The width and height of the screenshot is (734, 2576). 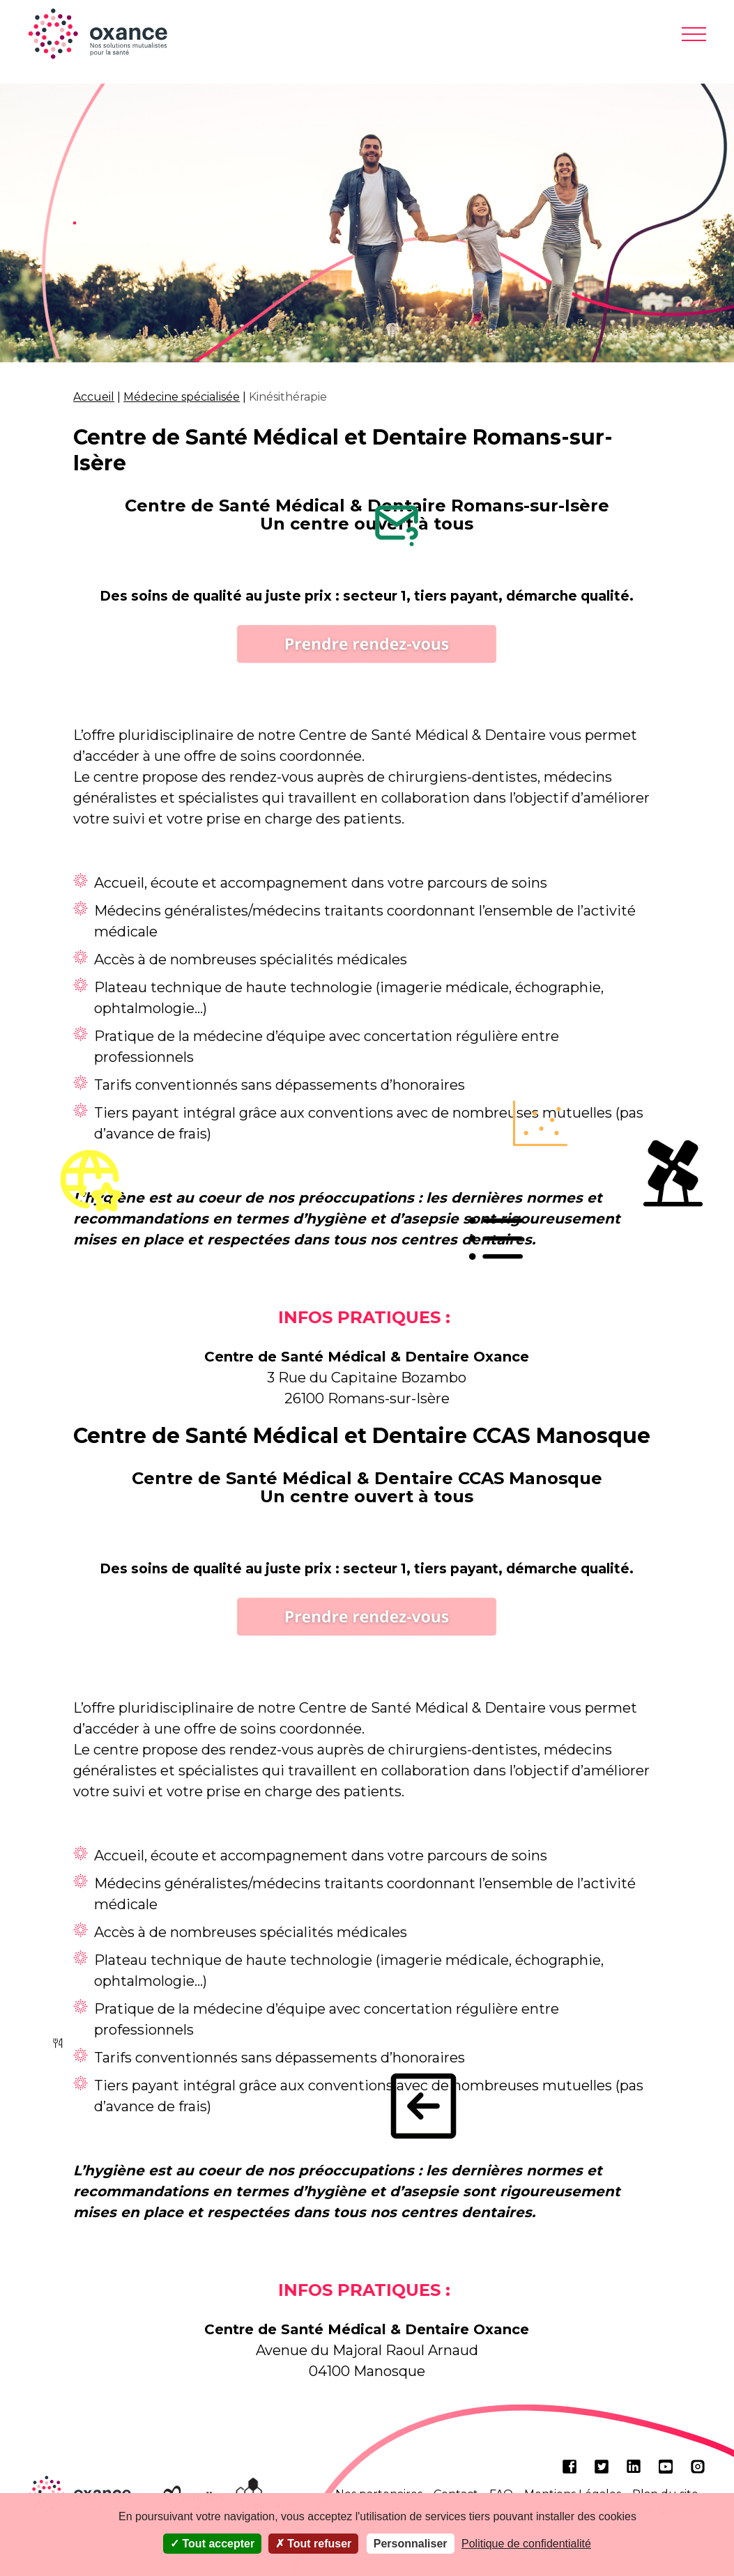 What do you see at coordinates (89, 1179) in the screenshot?
I see `add a website to favorites` at bounding box center [89, 1179].